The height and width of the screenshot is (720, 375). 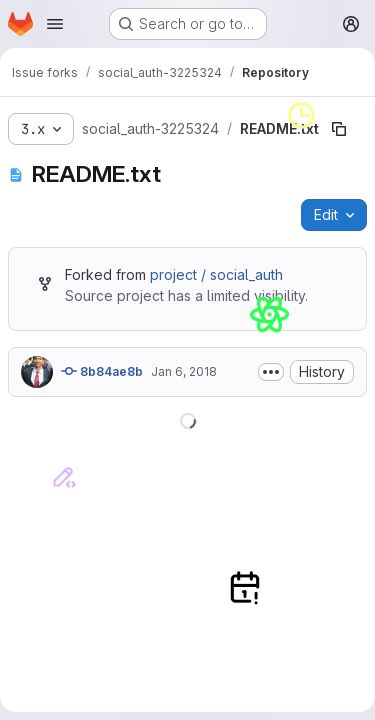 I want to click on view time or clock settings, so click(x=301, y=115).